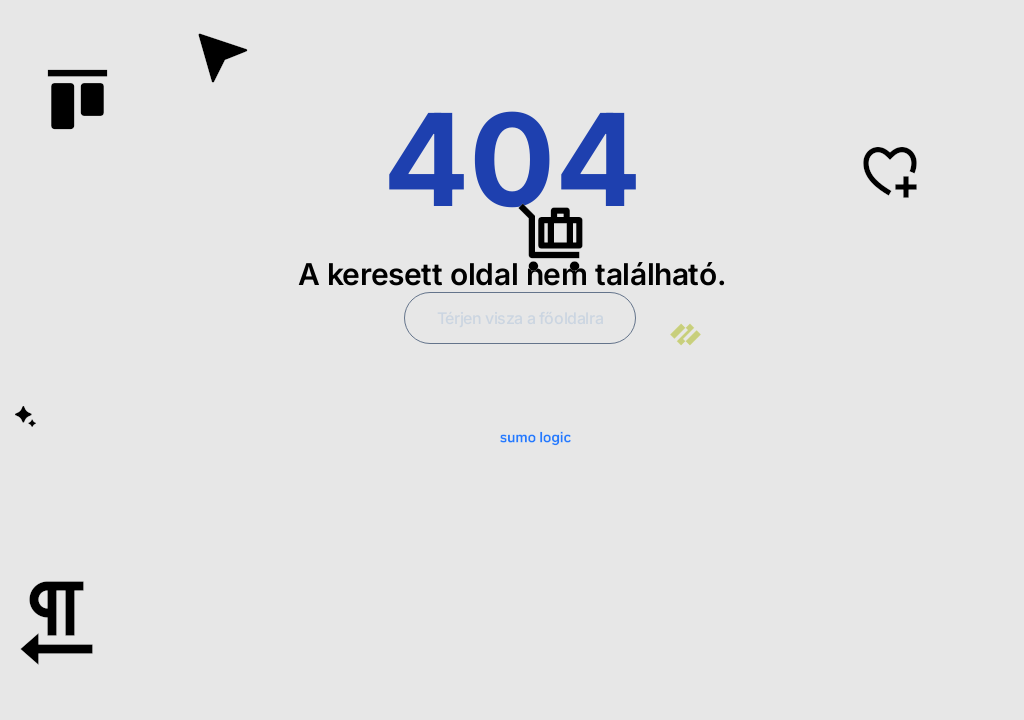 The height and width of the screenshot is (720, 1024). I want to click on add to favorites, so click(890, 171).